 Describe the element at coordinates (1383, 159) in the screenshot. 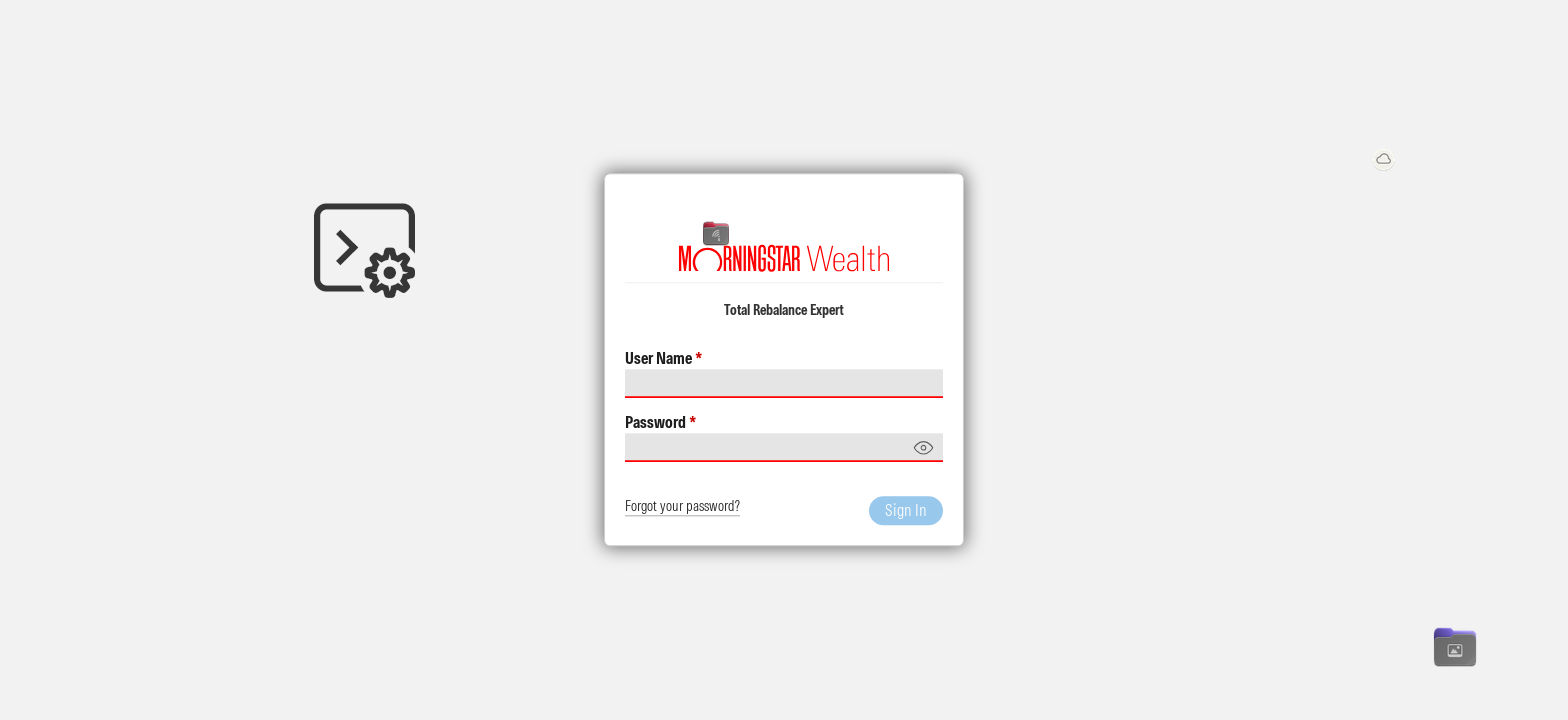

I see `indicates file is synced with Dropbox cloud storage` at that location.